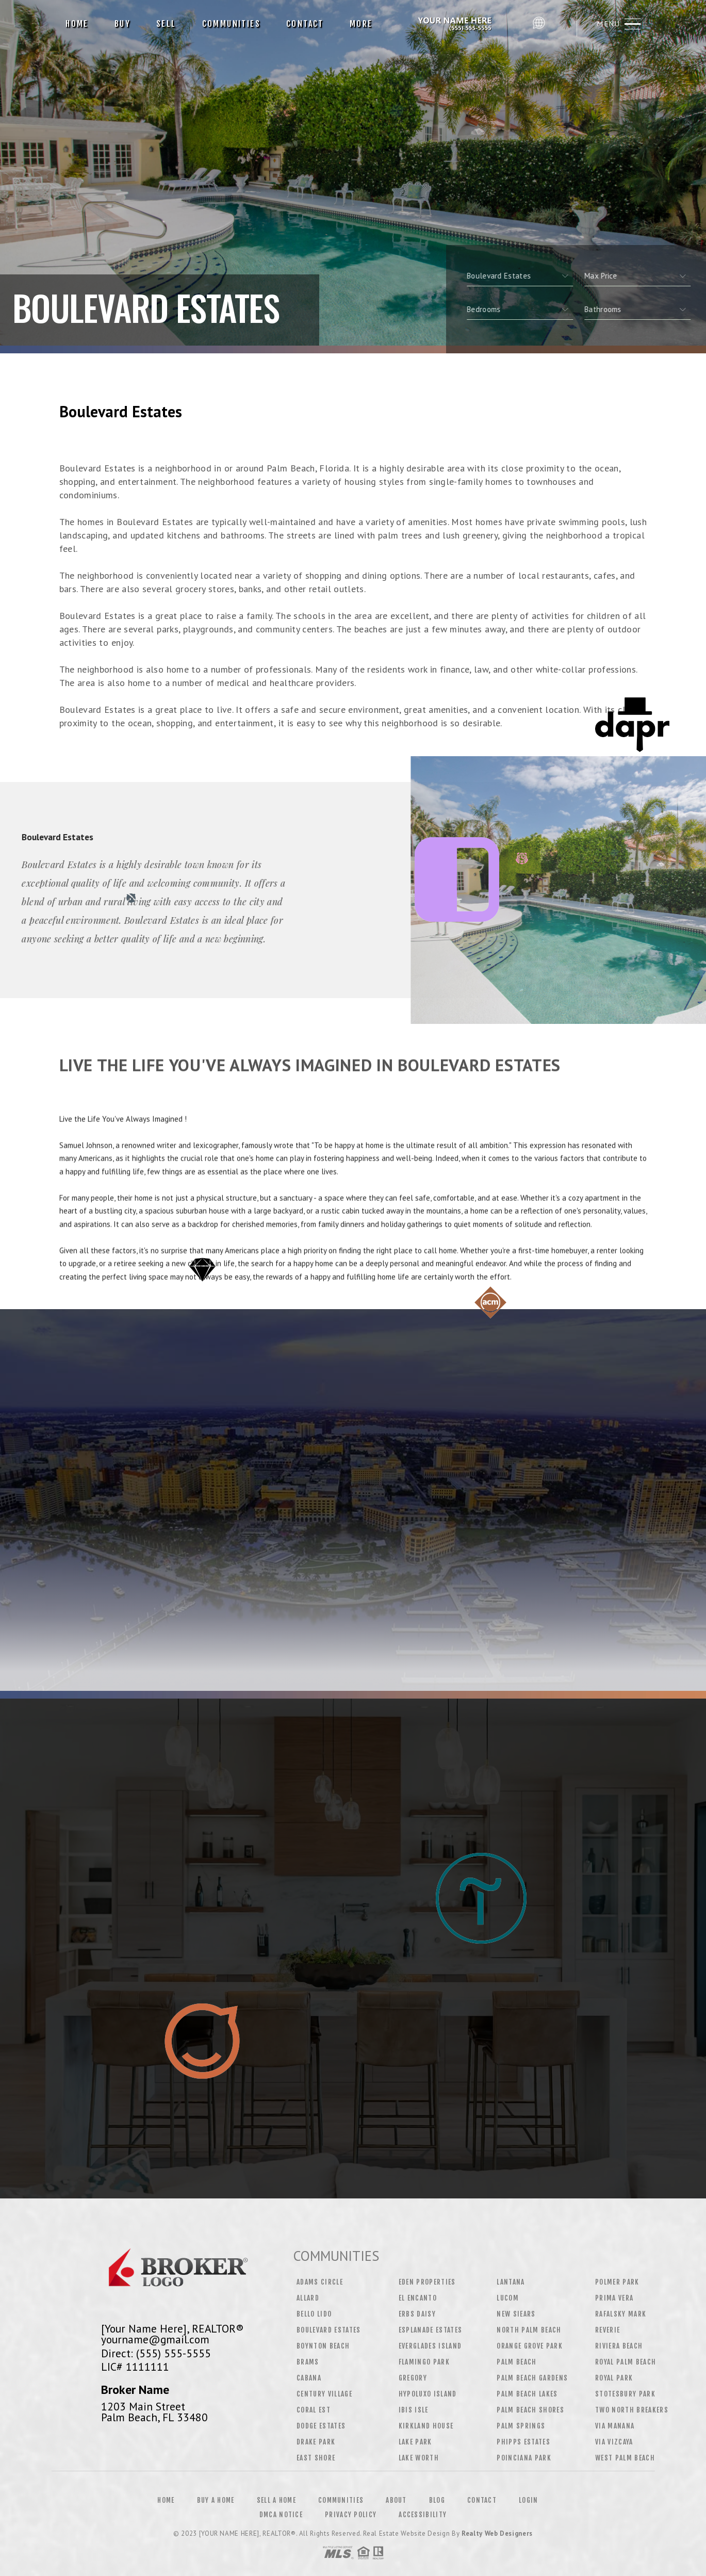 This screenshot has width=706, height=2576. I want to click on view notifications, so click(131, 898).